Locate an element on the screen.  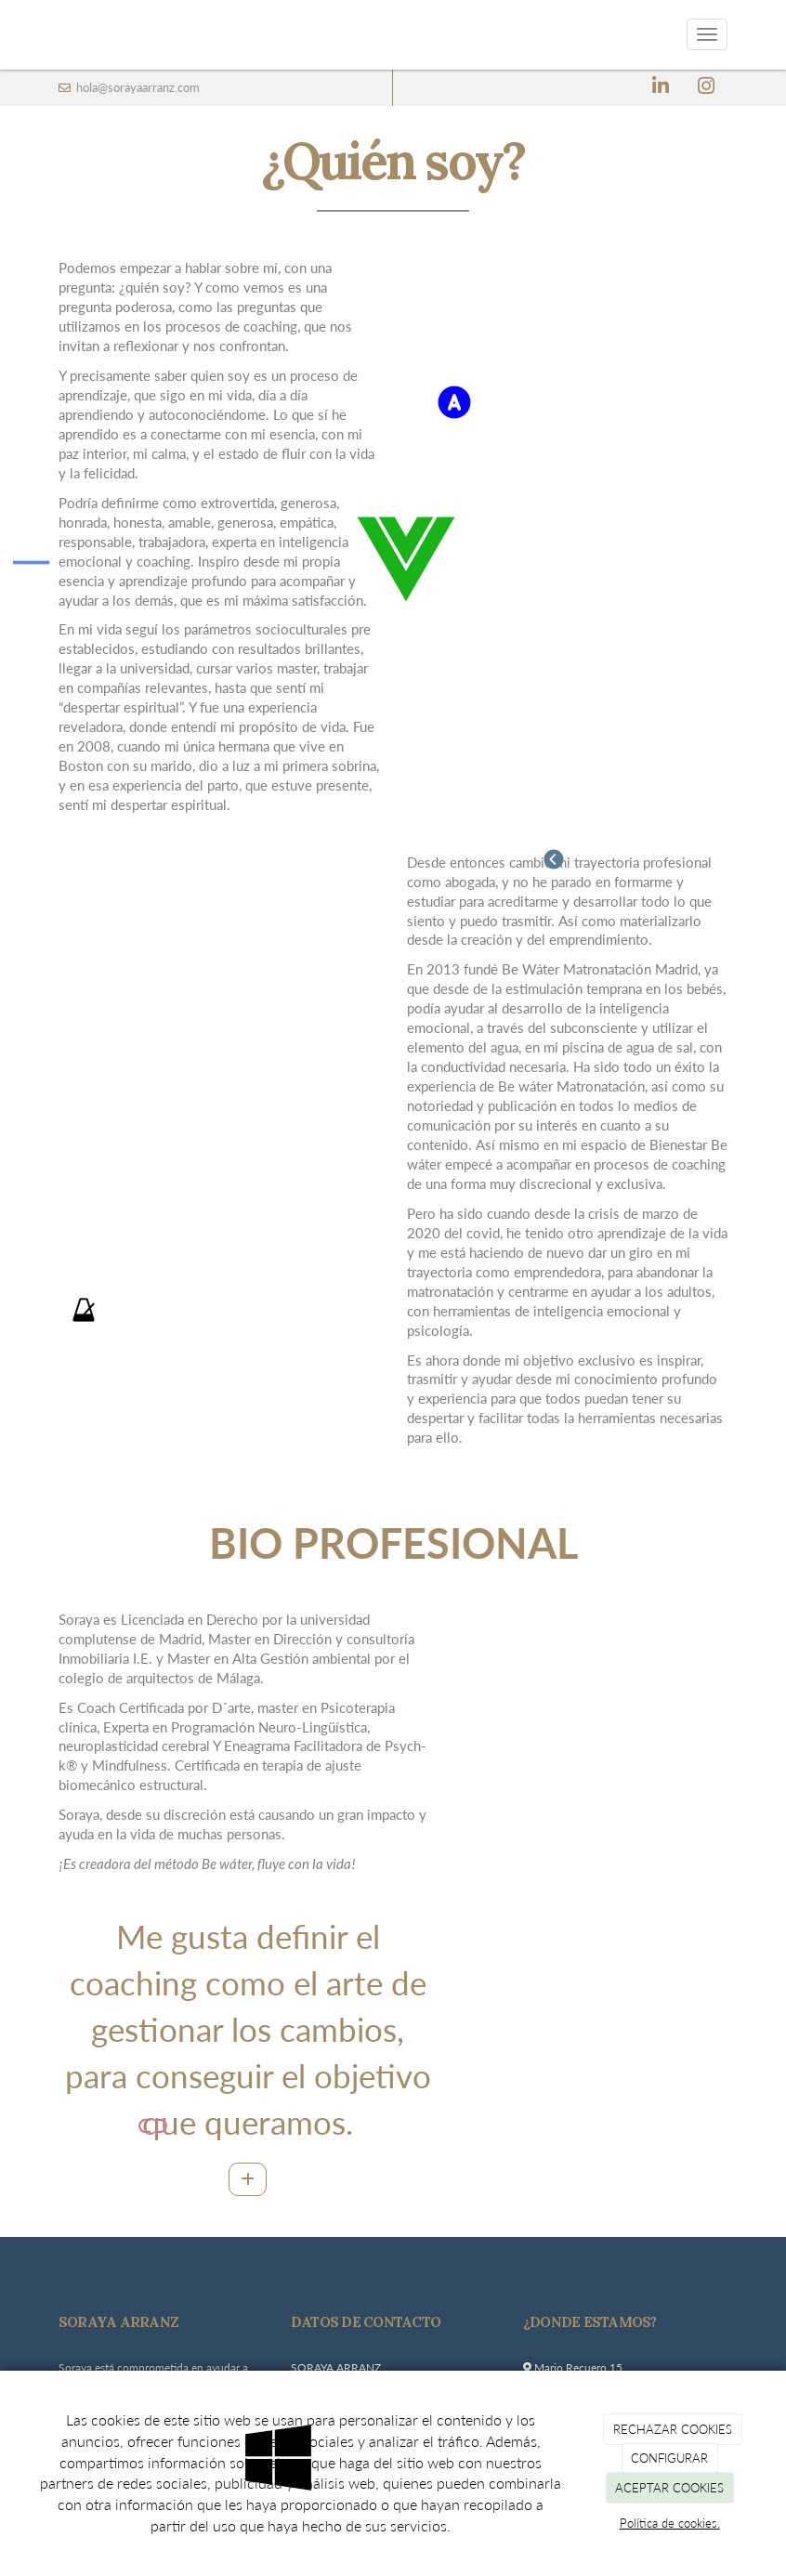
go back to the previous screen is located at coordinates (554, 859).